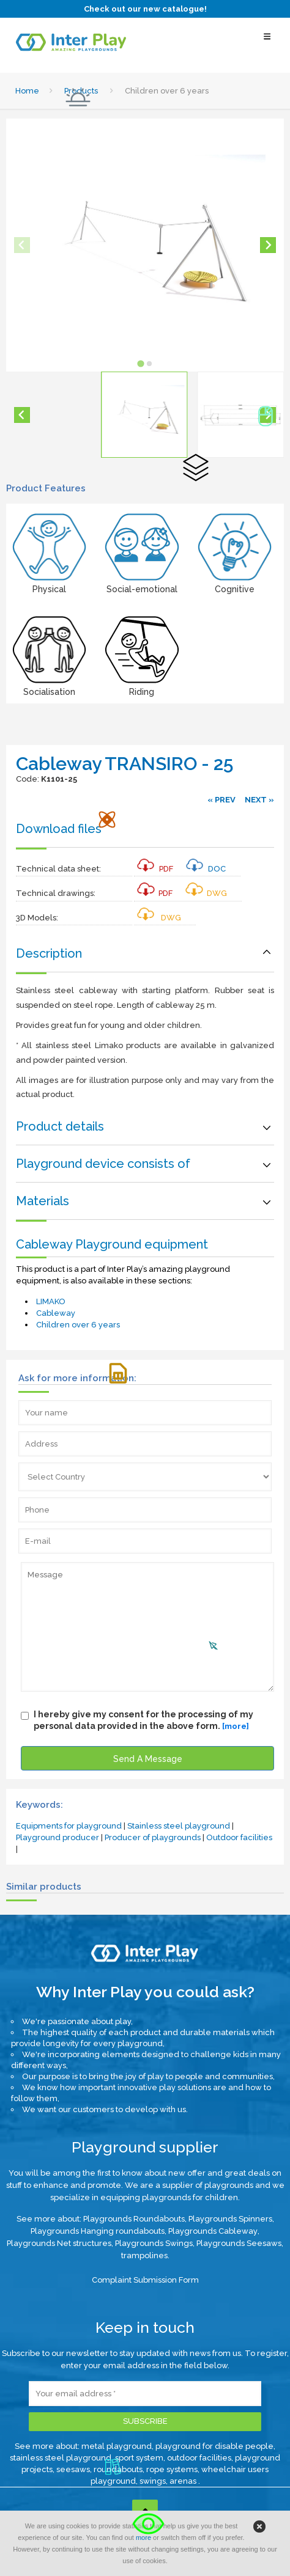  What do you see at coordinates (196, 468) in the screenshot?
I see `view layers or stacked items` at bounding box center [196, 468].